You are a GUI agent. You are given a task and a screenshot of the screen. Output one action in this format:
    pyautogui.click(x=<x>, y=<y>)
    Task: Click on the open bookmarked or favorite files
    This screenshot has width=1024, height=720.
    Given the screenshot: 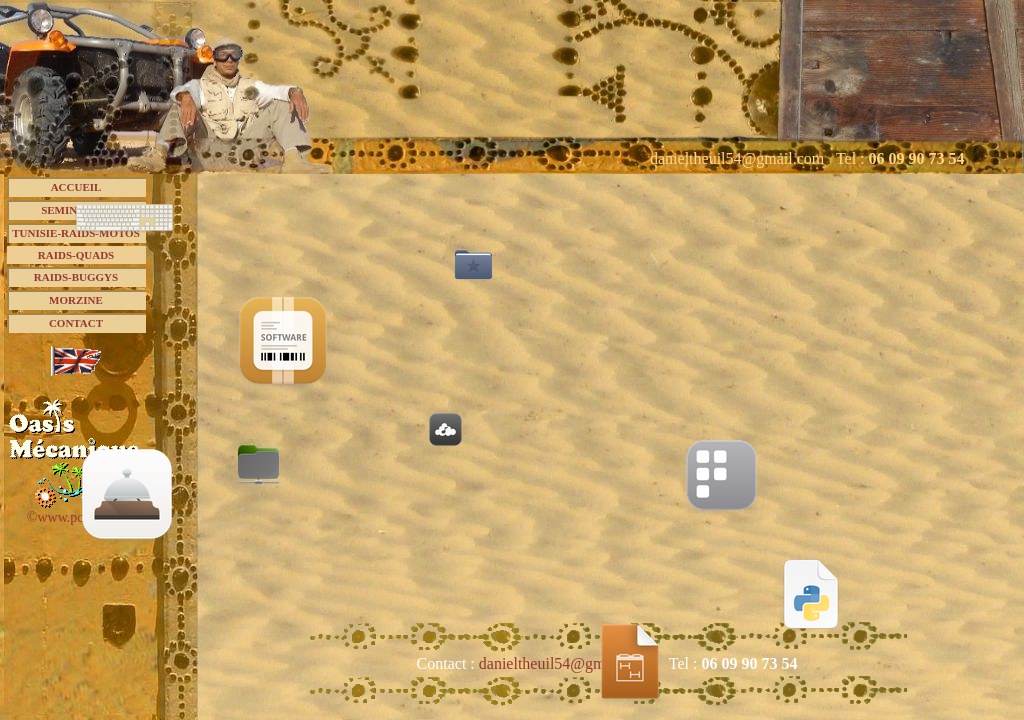 What is the action you would take?
    pyautogui.click(x=473, y=264)
    